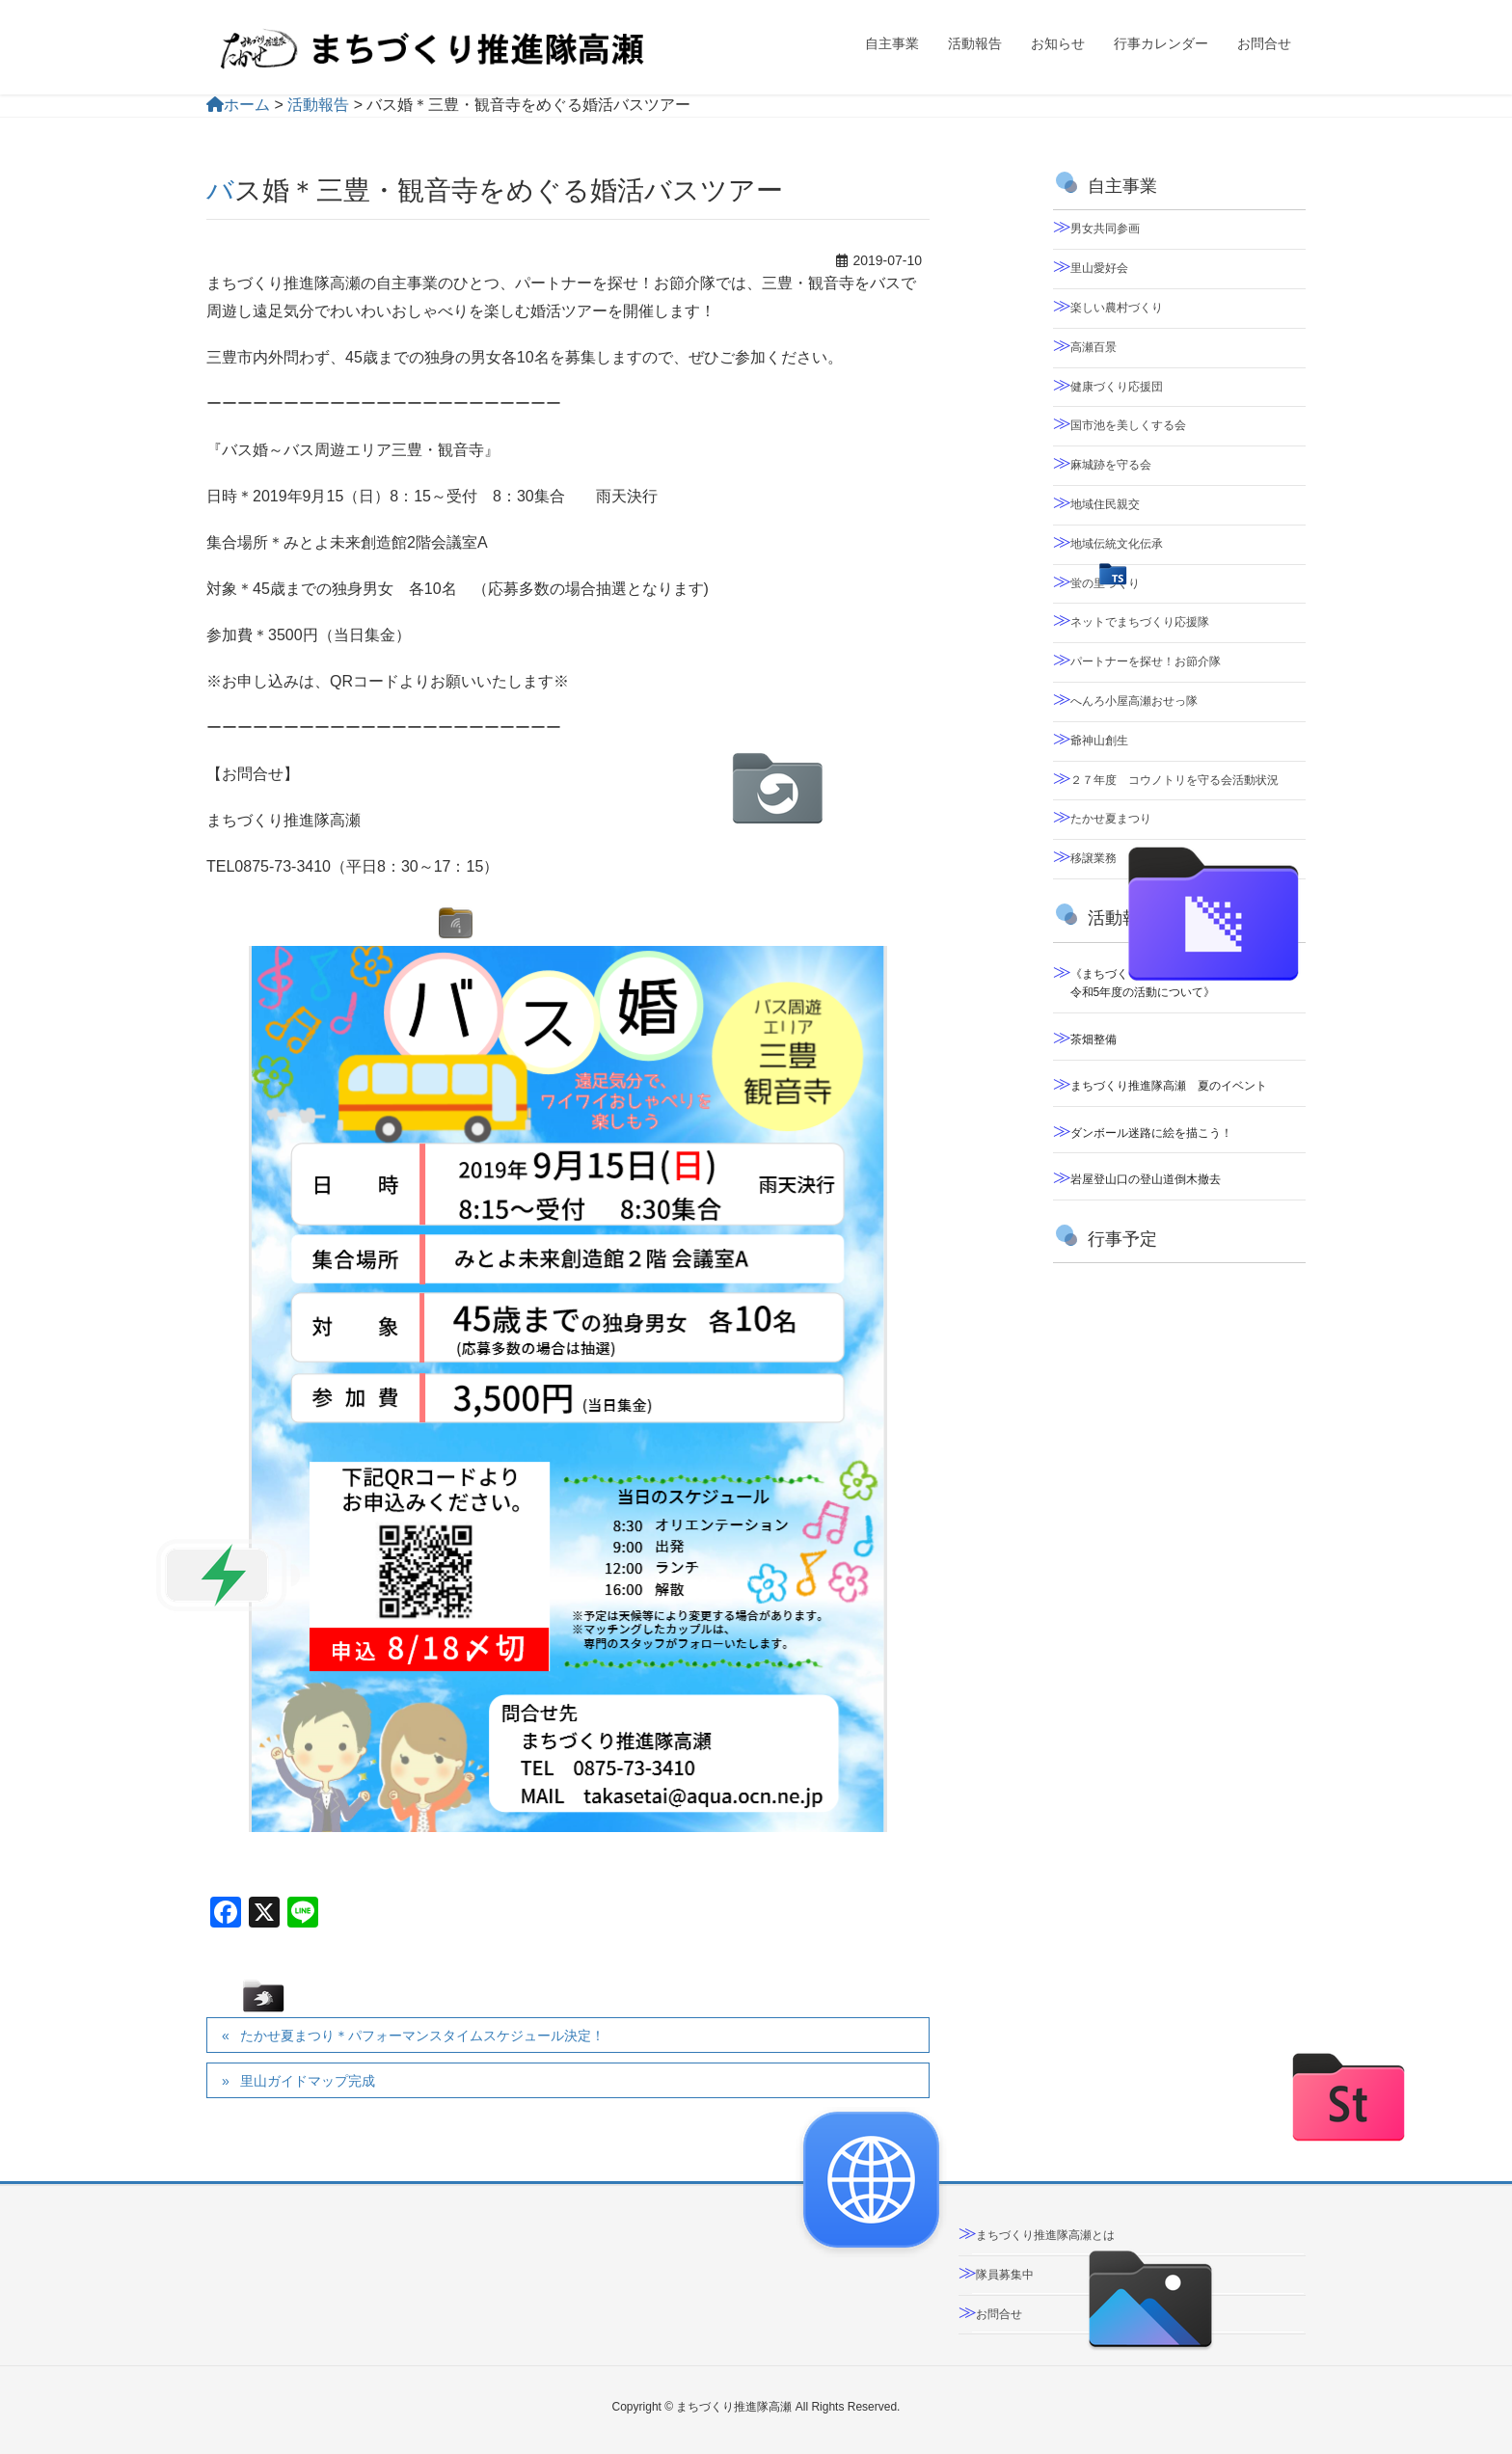 The width and height of the screenshot is (1512, 2454). What do you see at coordinates (1113, 575) in the screenshot?
I see `open typescript project files folder` at bounding box center [1113, 575].